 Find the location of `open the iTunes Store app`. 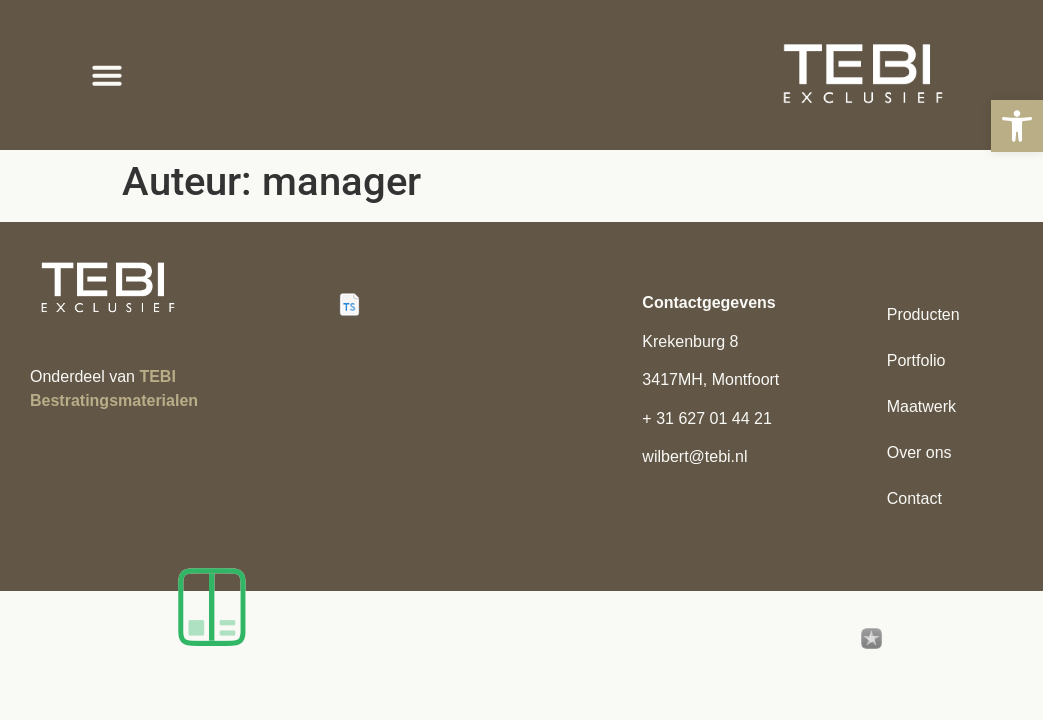

open the iTunes Store app is located at coordinates (871, 638).